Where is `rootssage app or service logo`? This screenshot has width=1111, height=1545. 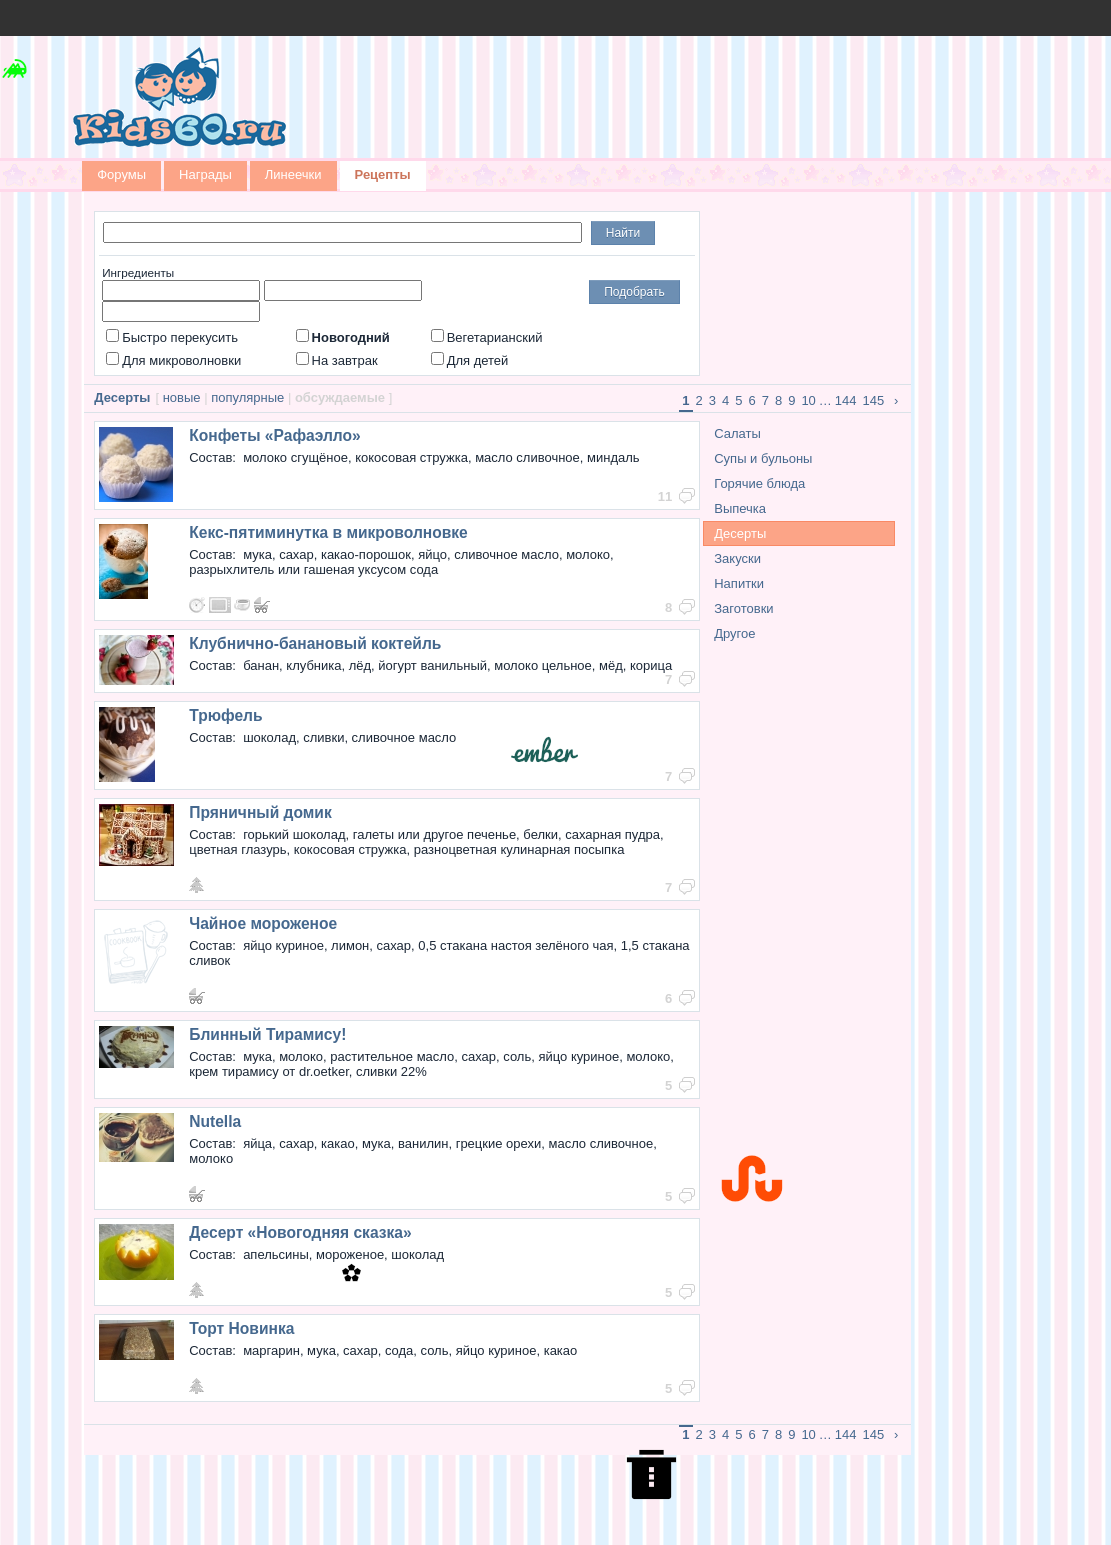 rootssage app or service logo is located at coordinates (351, 1272).